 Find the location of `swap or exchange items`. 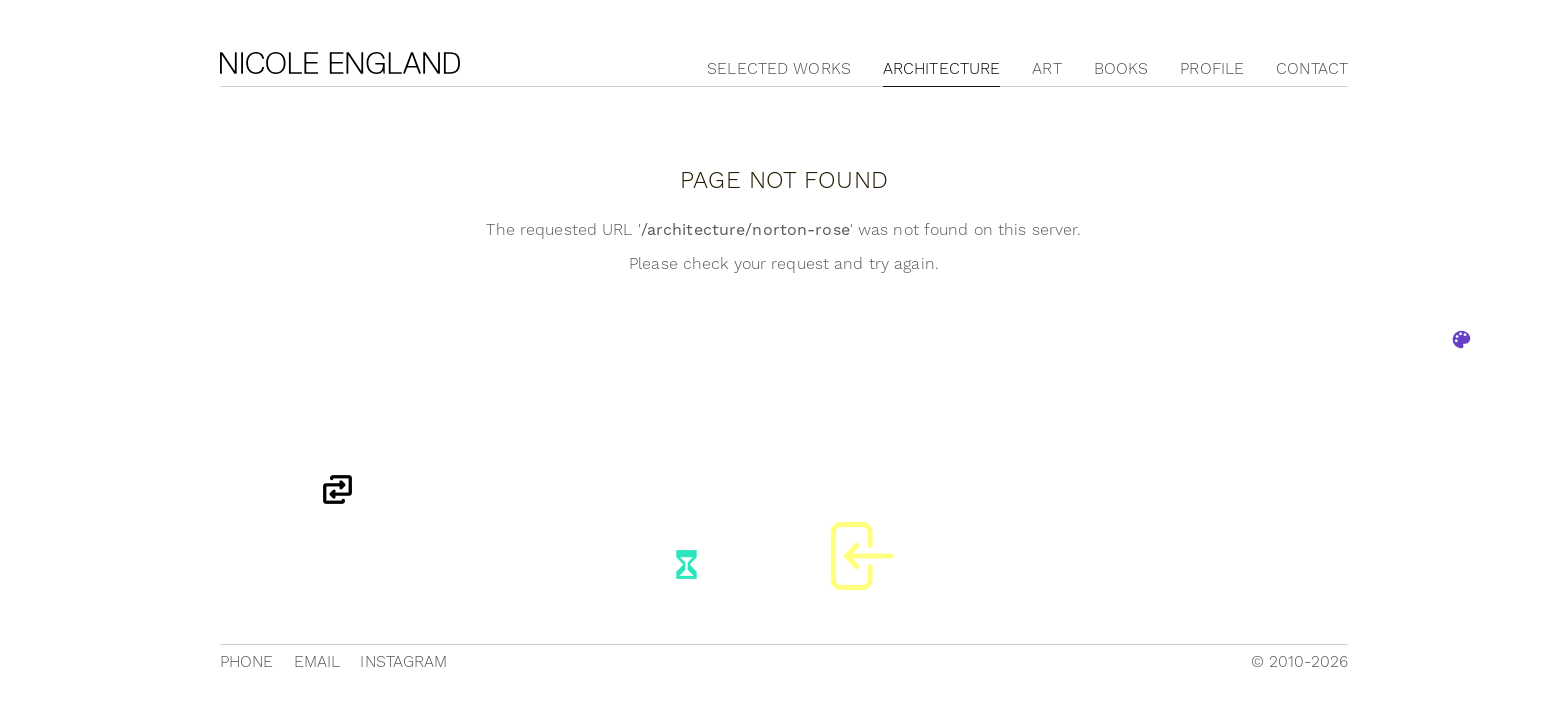

swap or exchange items is located at coordinates (337, 489).